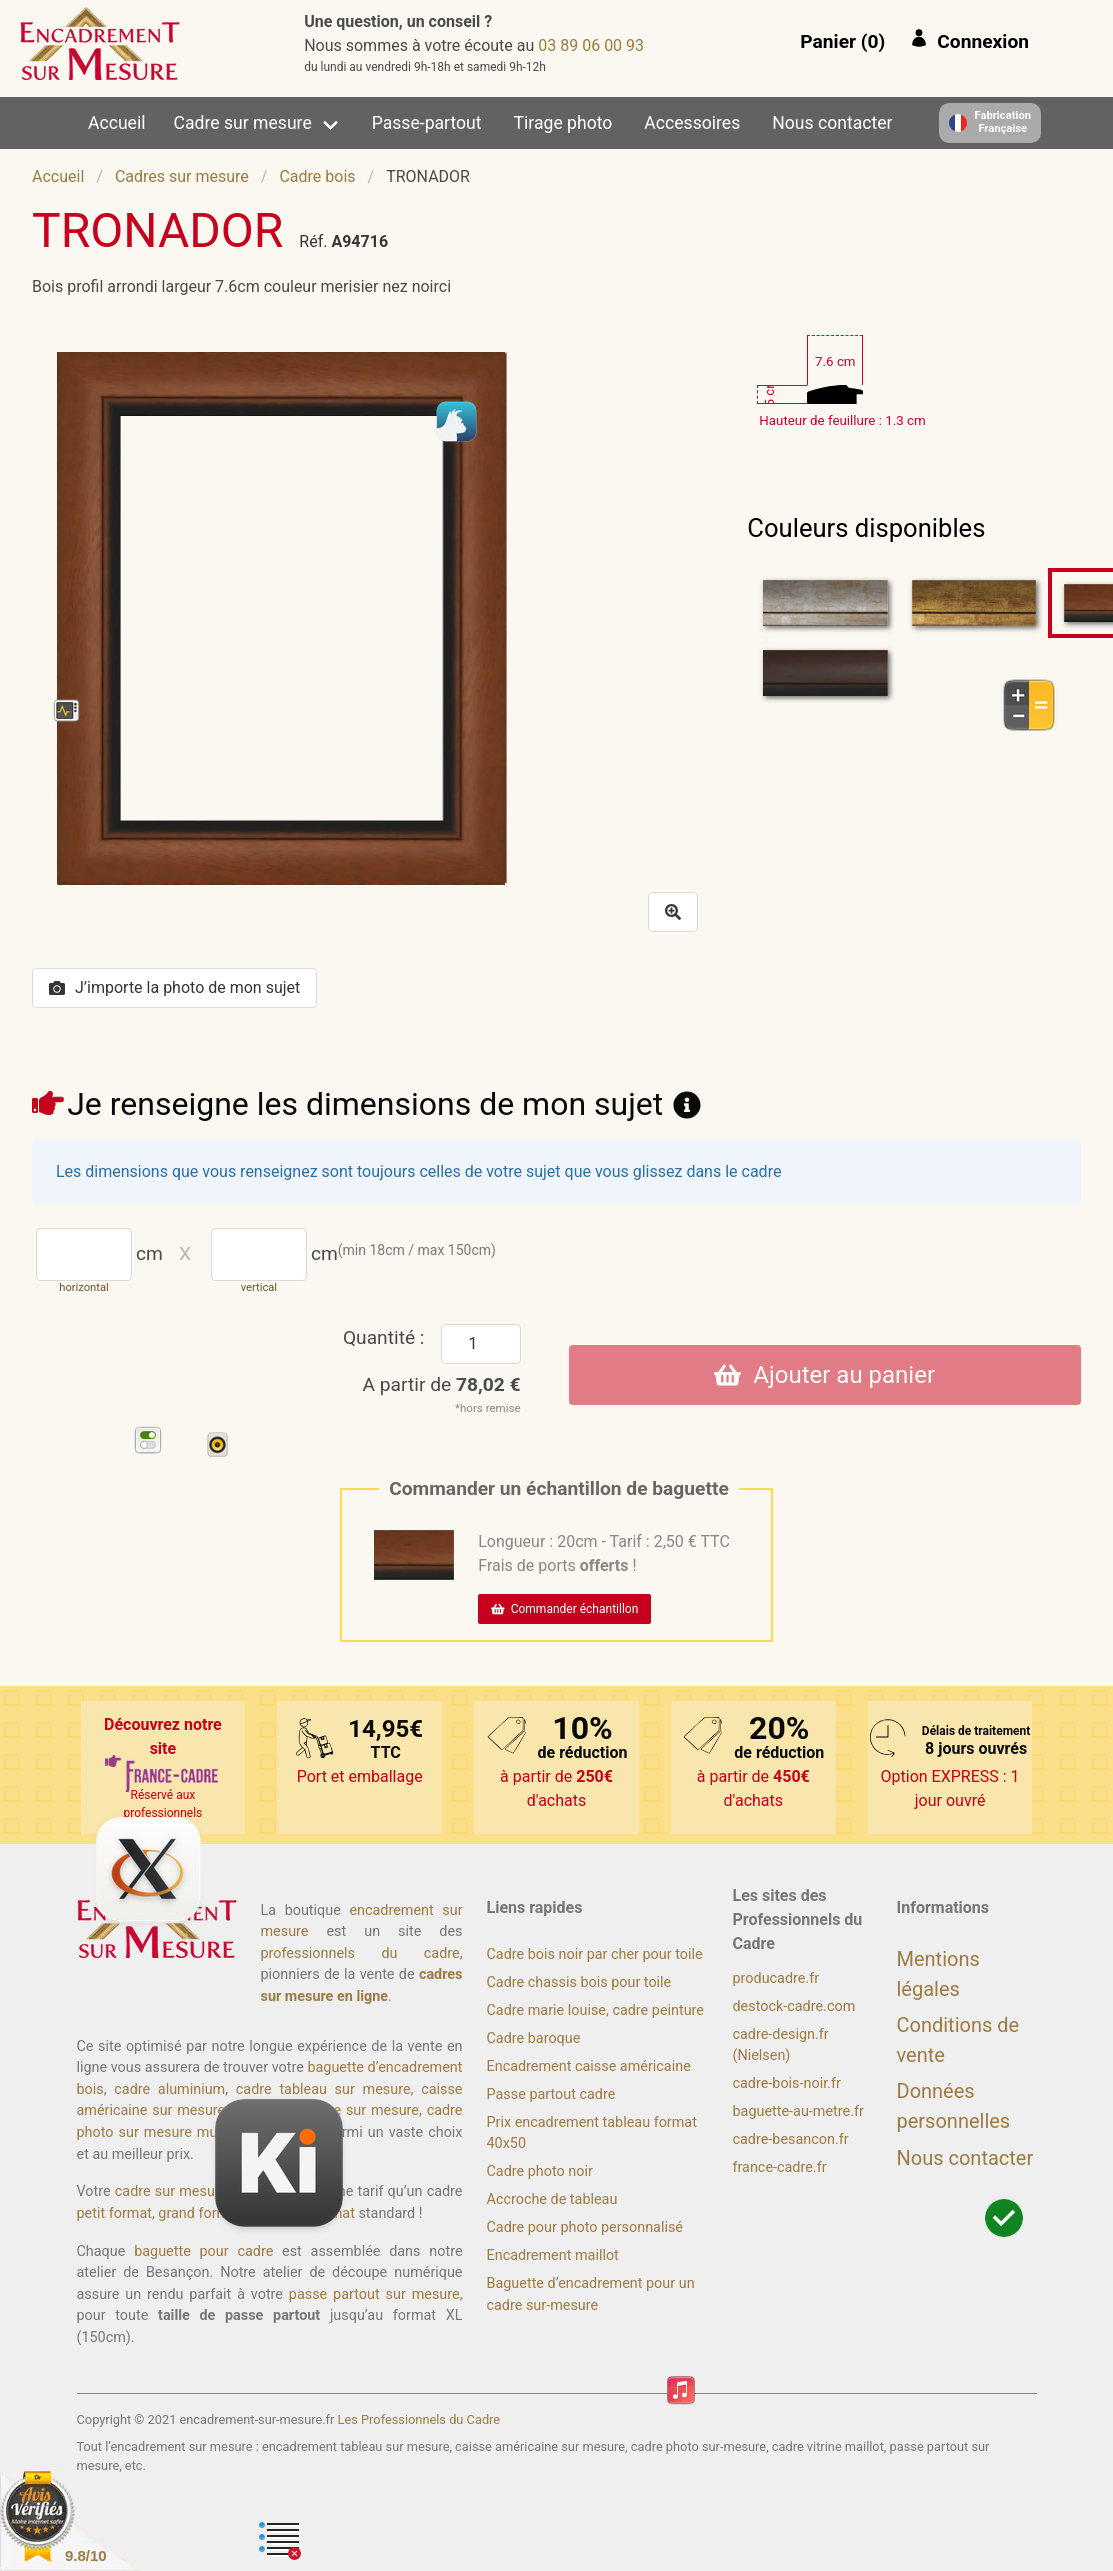 The width and height of the screenshot is (1113, 2571). What do you see at coordinates (217, 1444) in the screenshot?
I see `open Rhythmbox music player` at bounding box center [217, 1444].